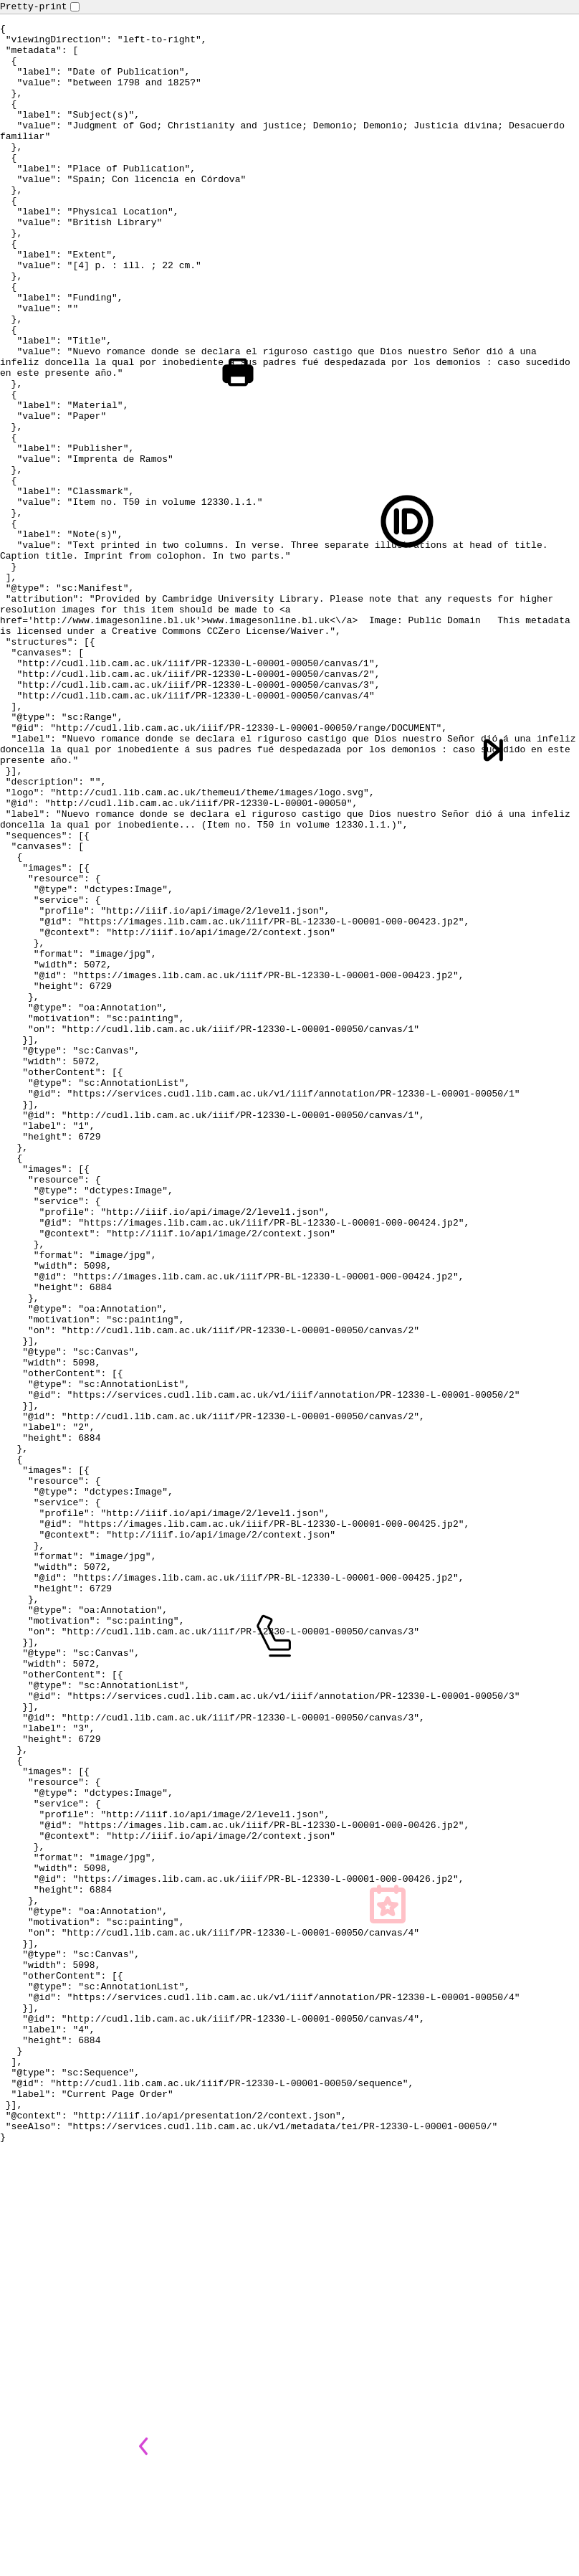 The height and width of the screenshot is (2576, 579). I want to click on go back to the previous screen, so click(144, 2446).